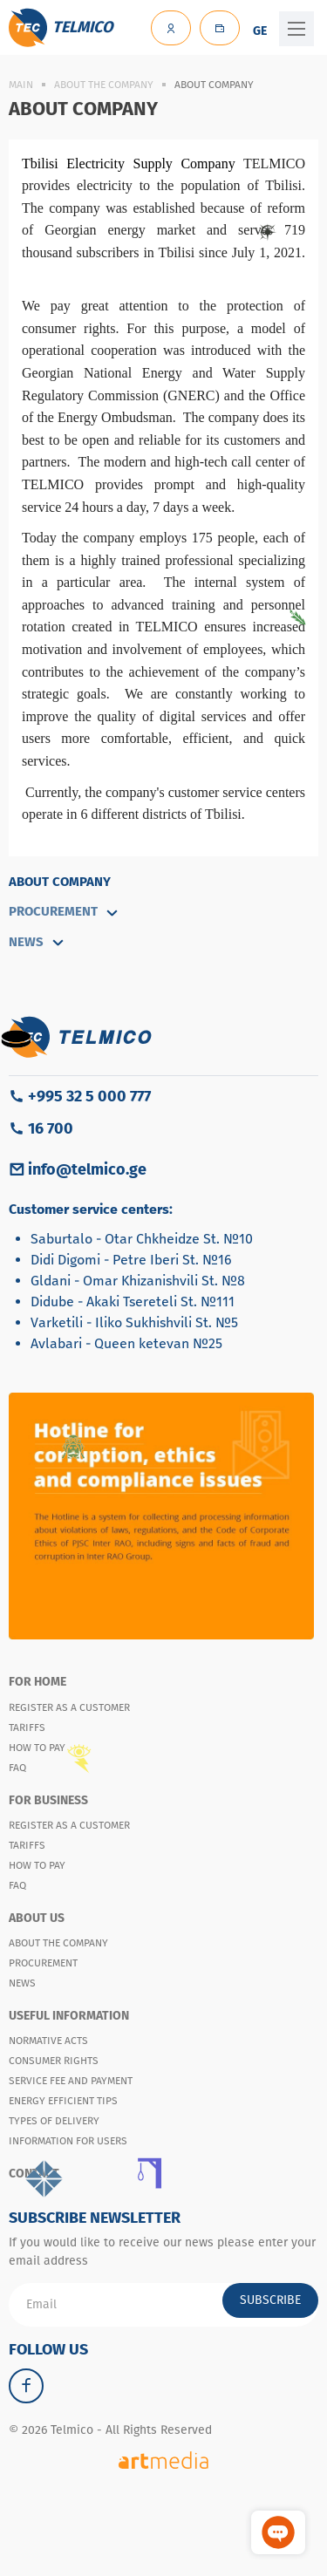 The width and height of the screenshot is (327, 2576). Describe the element at coordinates (79, 1759) in the screenshot. I see `indicates a powerful visual effect or shocking revelation` at that location.